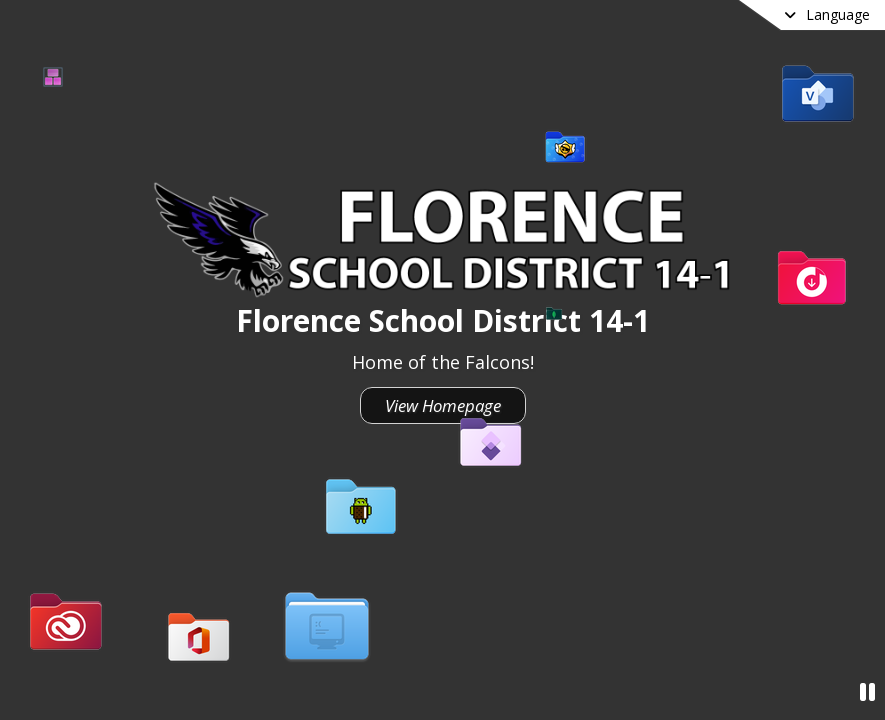 Image resolution: width=885 pixels, height=720 pixels. What do you see at coordinates (554, 314) in the screenshot?
I see `open mongodb database files folder` at bounding box center [554, 314].